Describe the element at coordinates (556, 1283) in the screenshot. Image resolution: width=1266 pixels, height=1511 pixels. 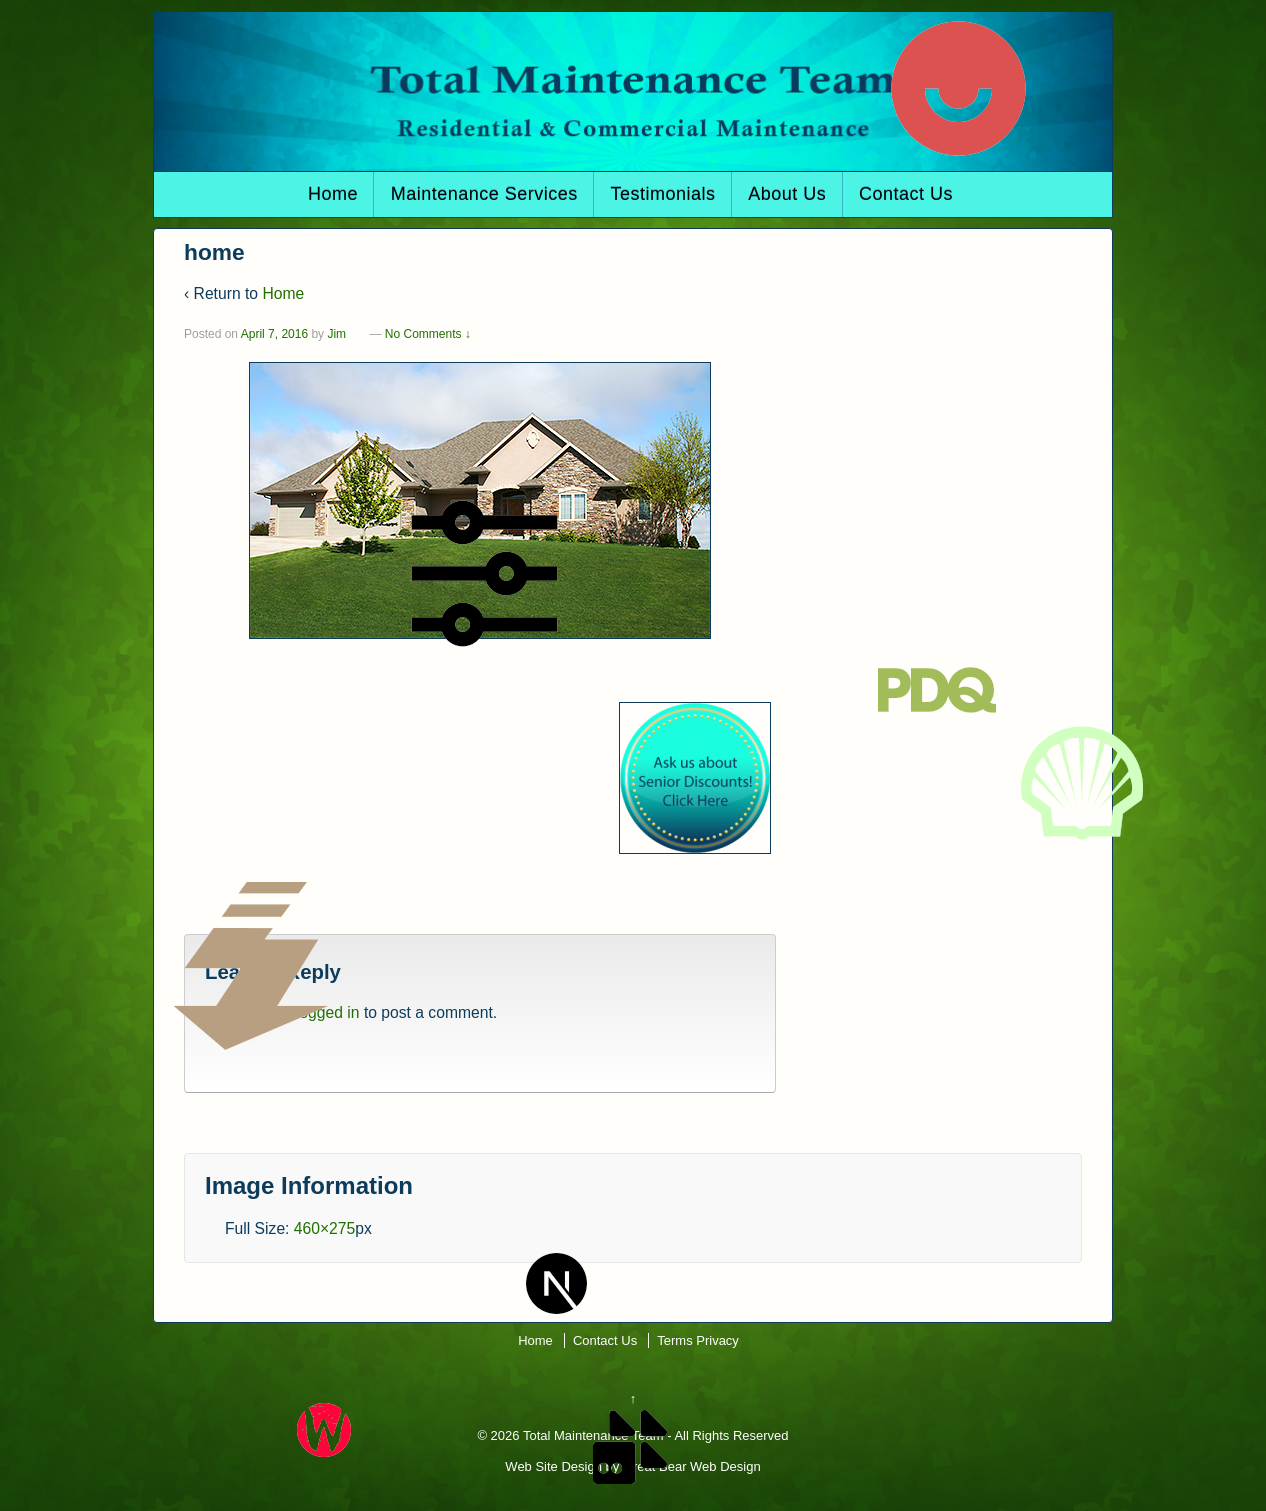
I see `Next.js framework logo` at that location.